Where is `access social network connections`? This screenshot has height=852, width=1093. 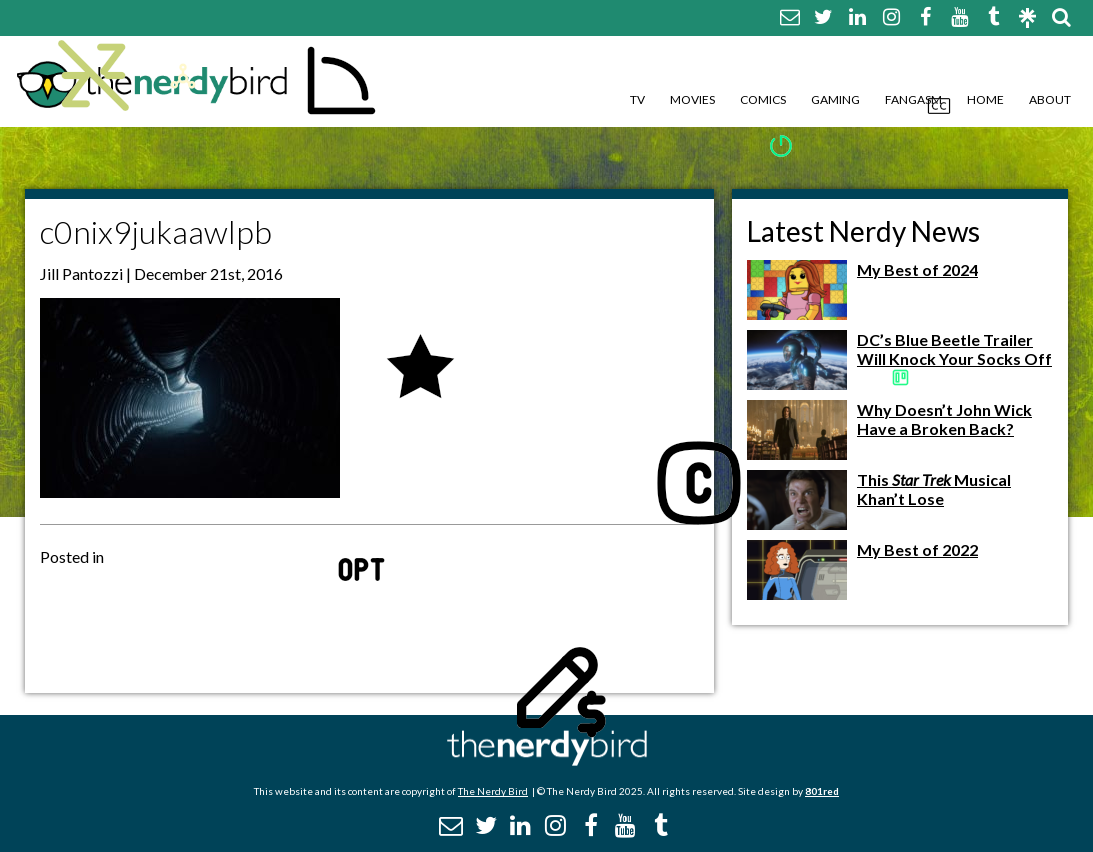 access social network connections is located at coordinates (183, 76).